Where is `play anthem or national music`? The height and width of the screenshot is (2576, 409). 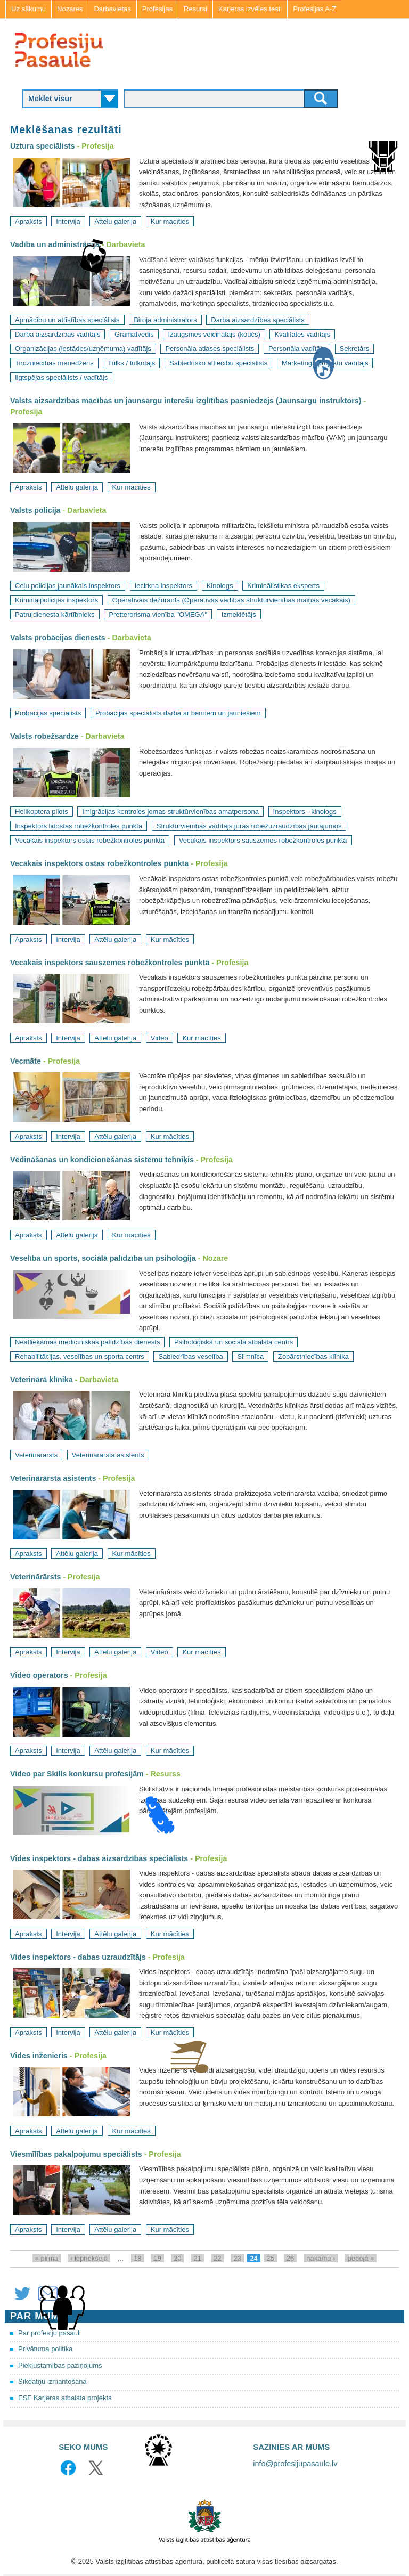
play anthem or national music is located at coordinates (190, 2057).